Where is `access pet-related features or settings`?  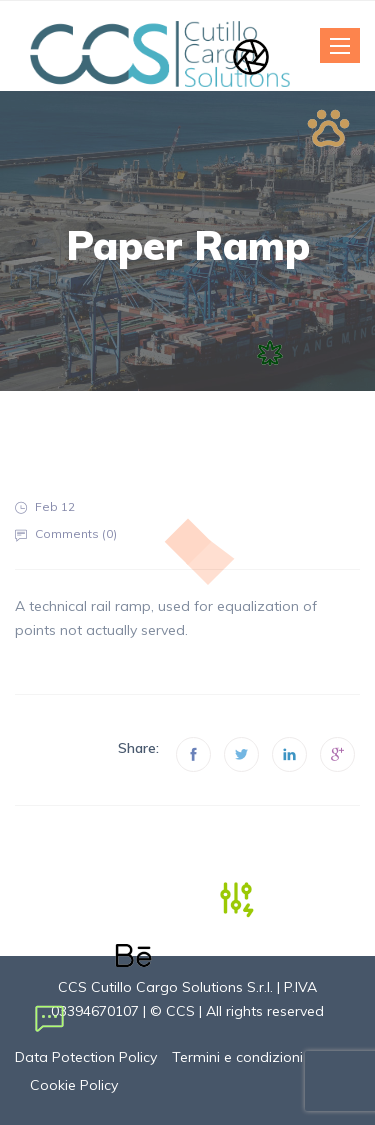 access pet-related features or settings is located at coordinates (328, 127).